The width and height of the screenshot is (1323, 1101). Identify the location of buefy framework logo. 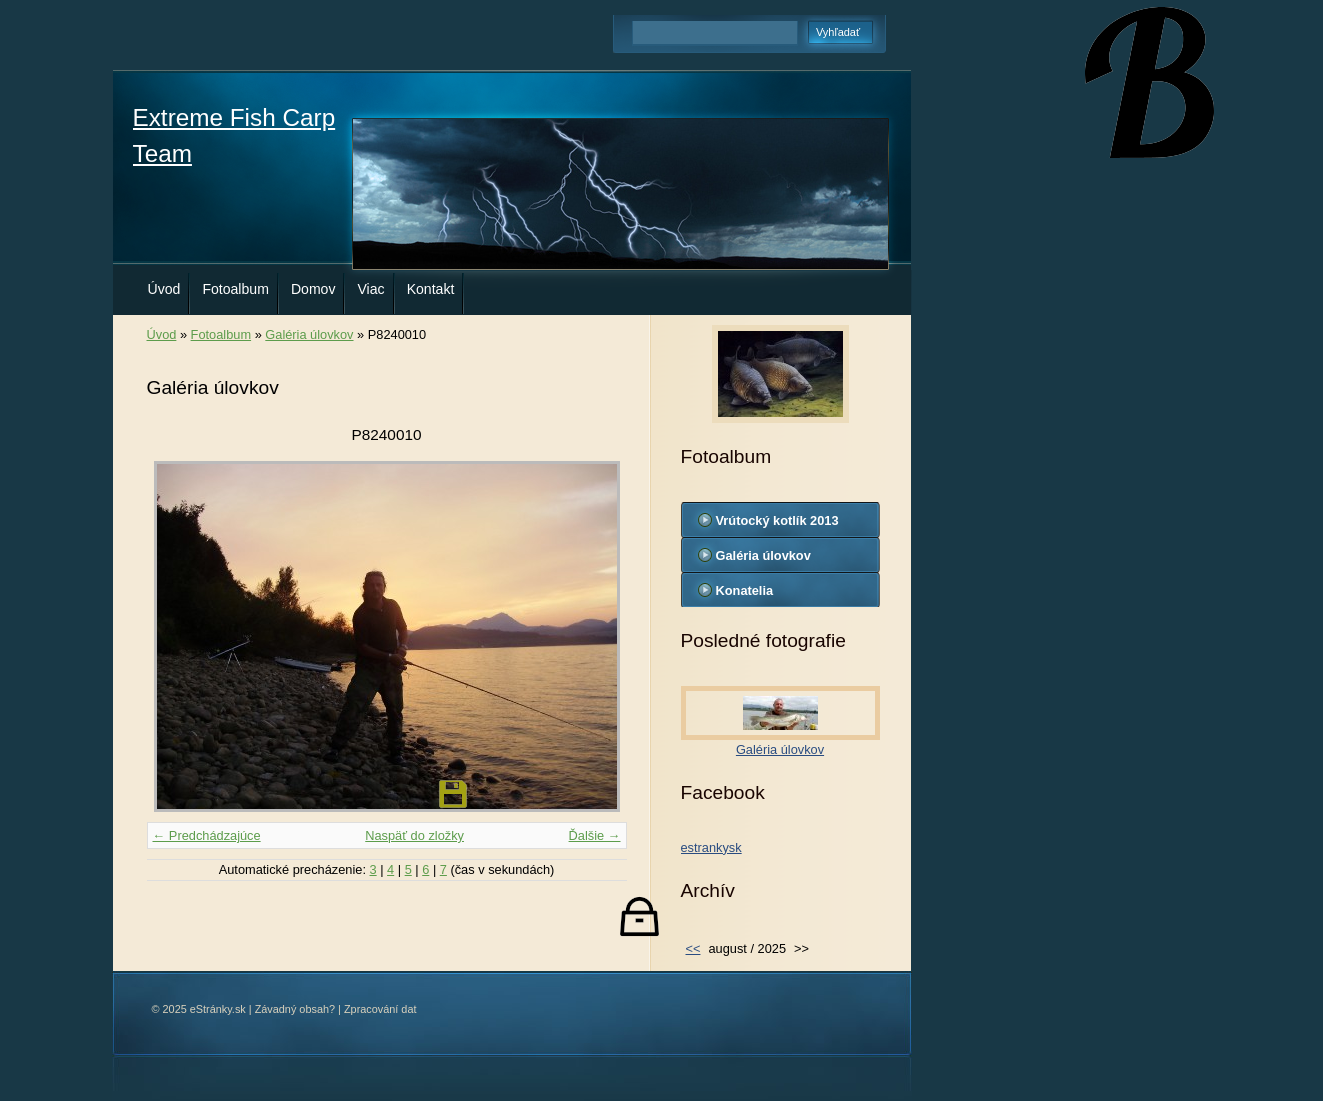
(1149, 82).